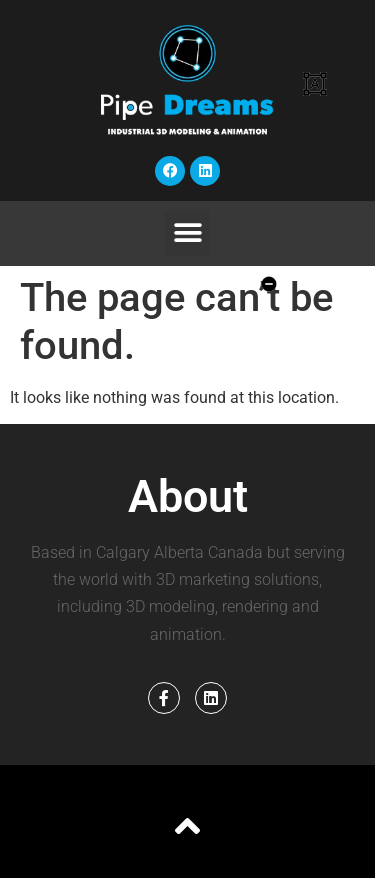  I want to click on remove an item from a list, so click(269, 284).